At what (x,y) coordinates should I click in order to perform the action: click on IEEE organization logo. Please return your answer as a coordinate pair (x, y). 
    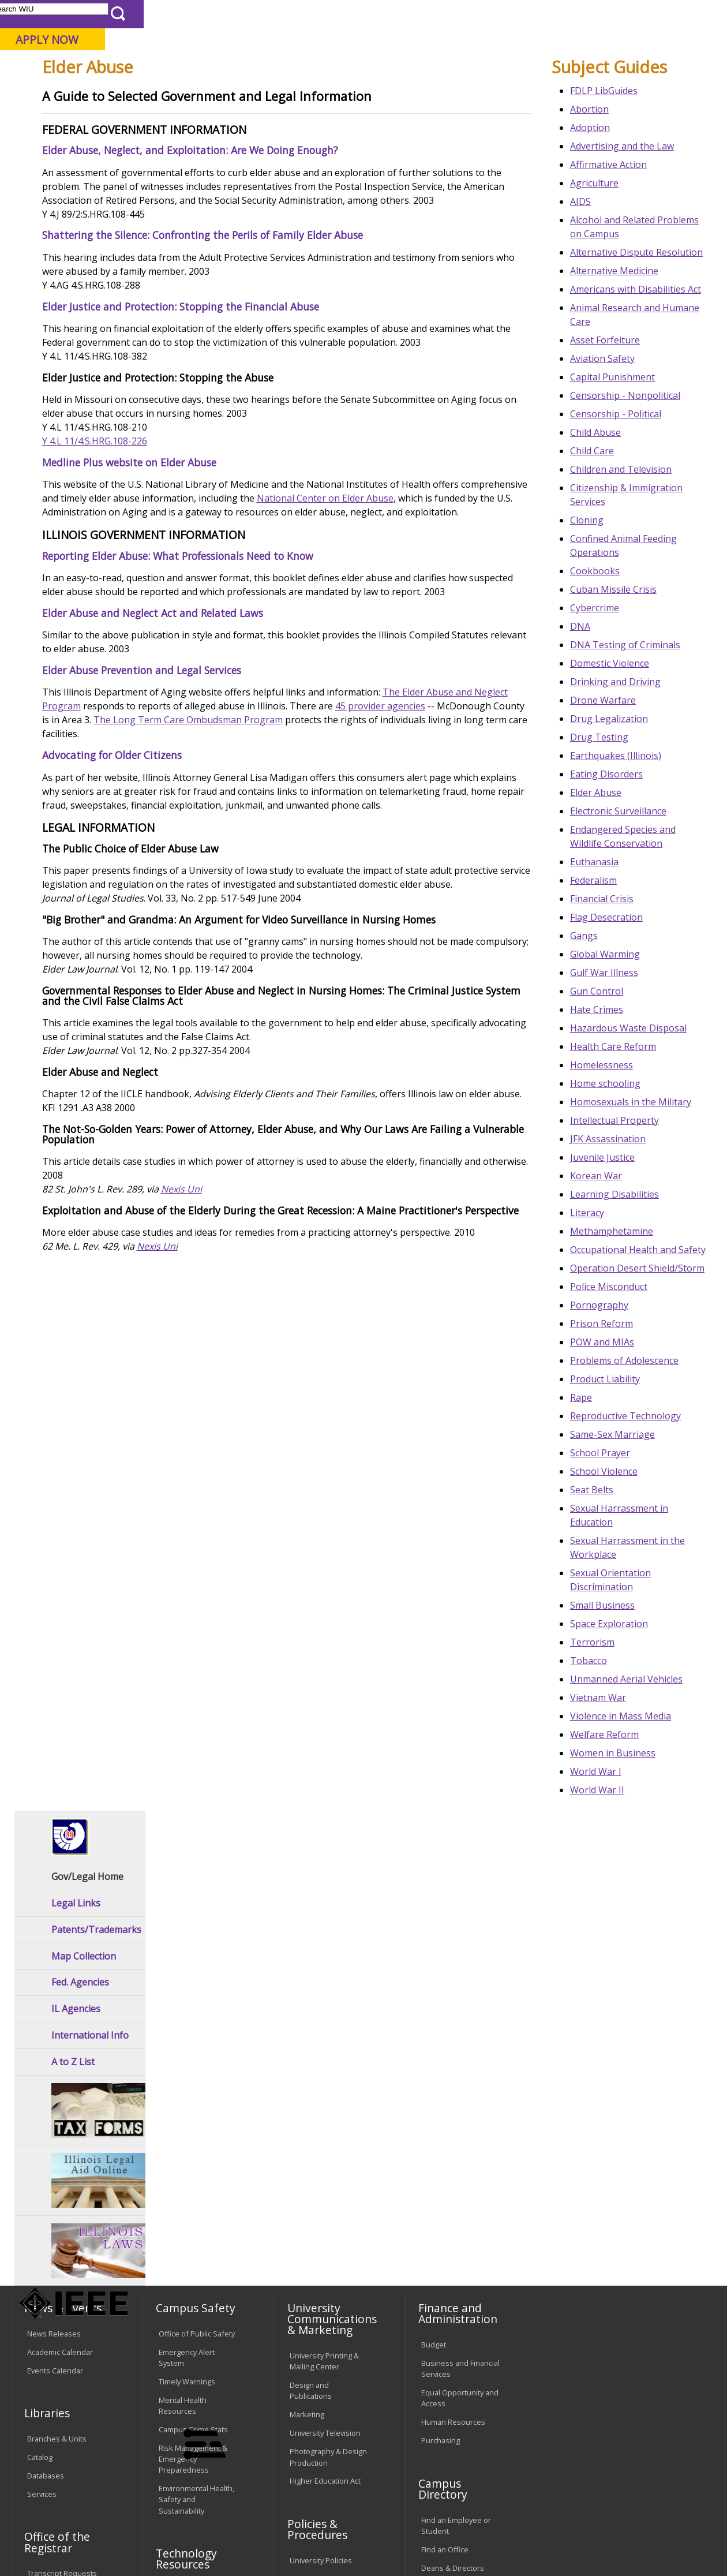
    Looking at the image, I should click on (73, 2303).